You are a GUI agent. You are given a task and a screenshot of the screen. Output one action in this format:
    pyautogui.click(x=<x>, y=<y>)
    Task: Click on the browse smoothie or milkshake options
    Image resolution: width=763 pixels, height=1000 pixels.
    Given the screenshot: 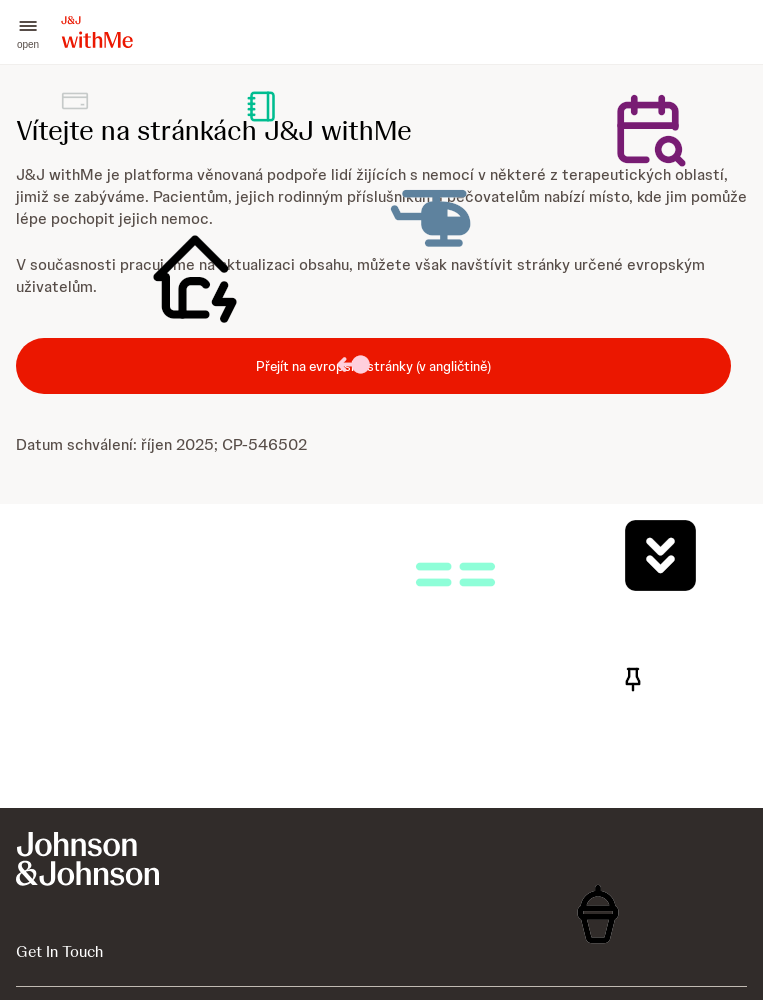 What is the action you would take?
    pyautogui.click(x=598, y=914)
    